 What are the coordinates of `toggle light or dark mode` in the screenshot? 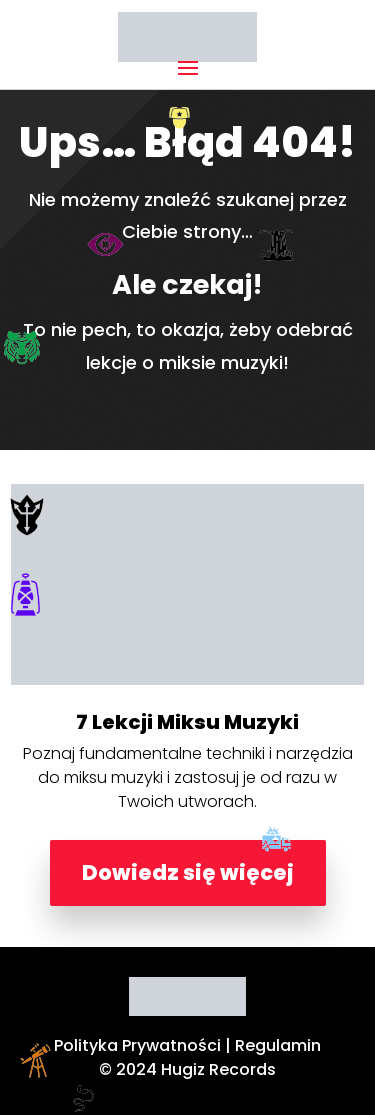 It's located at (25, 594).